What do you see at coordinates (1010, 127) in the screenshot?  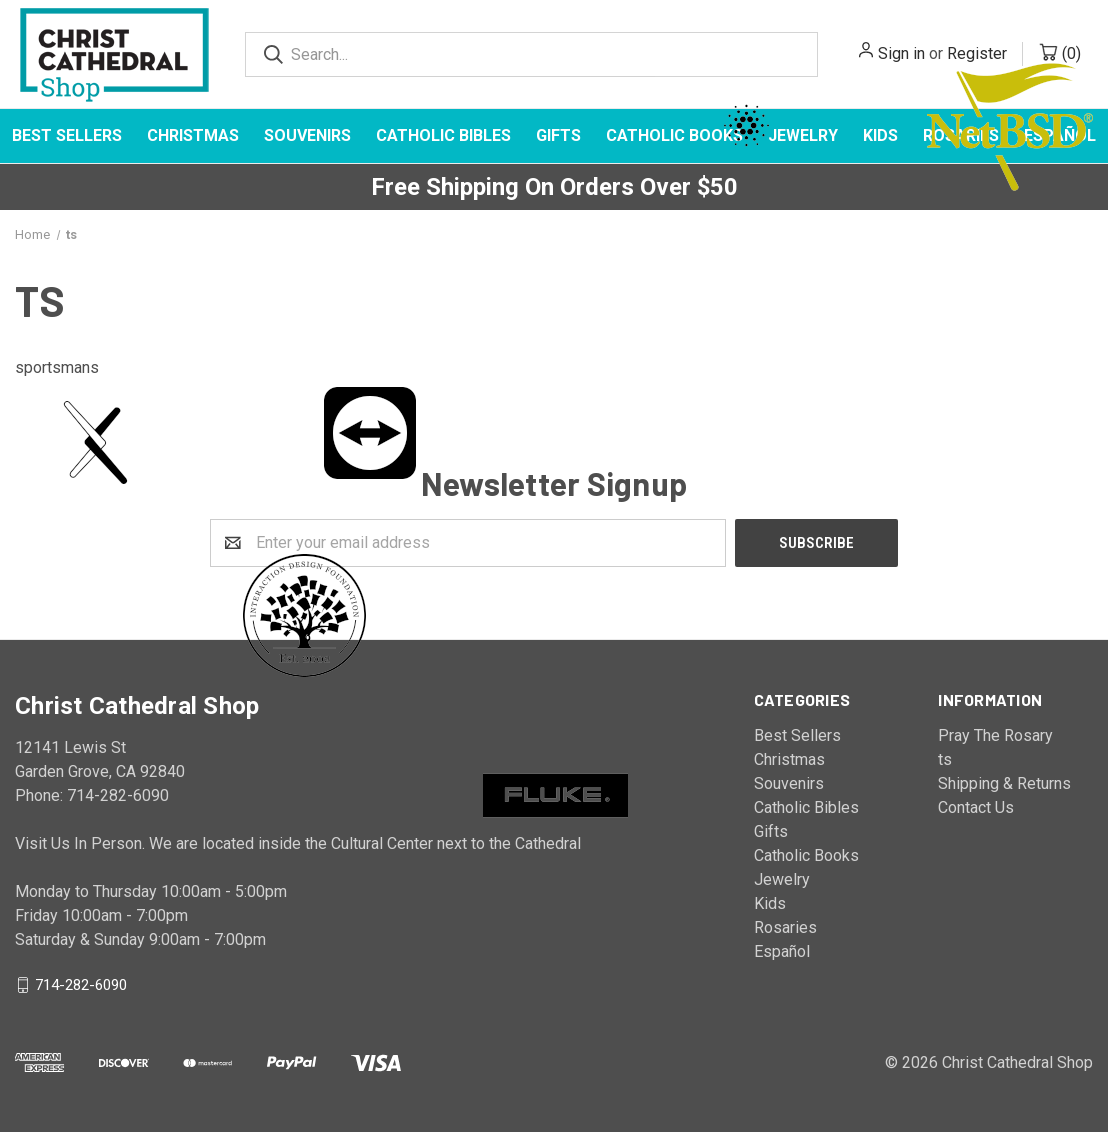 I see `NetBSD operating system logo` at bounding box center [1010, 127].